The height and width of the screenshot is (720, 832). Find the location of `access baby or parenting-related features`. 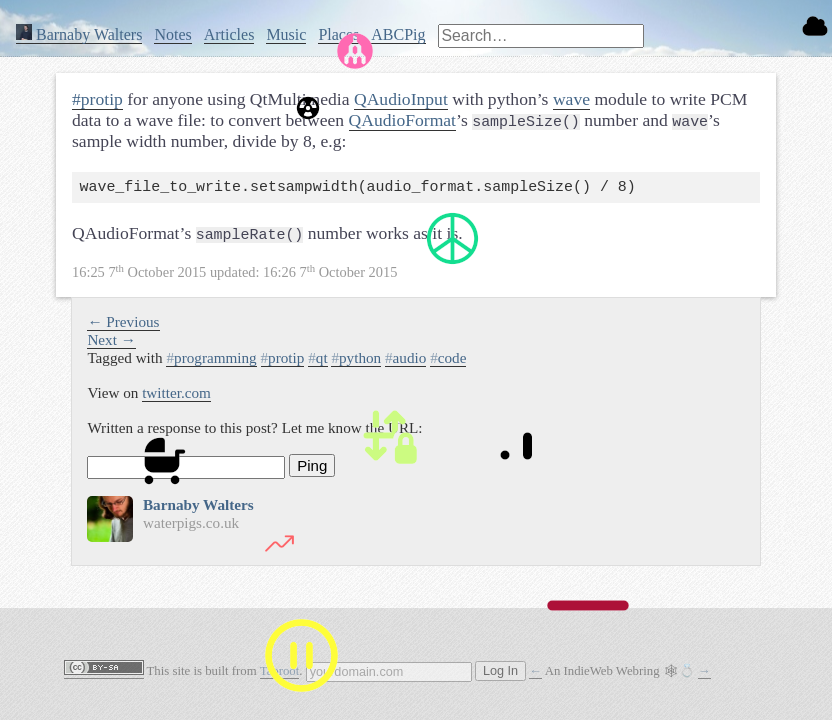

access baby or parenting-related features is located at coordinates (162, 461).